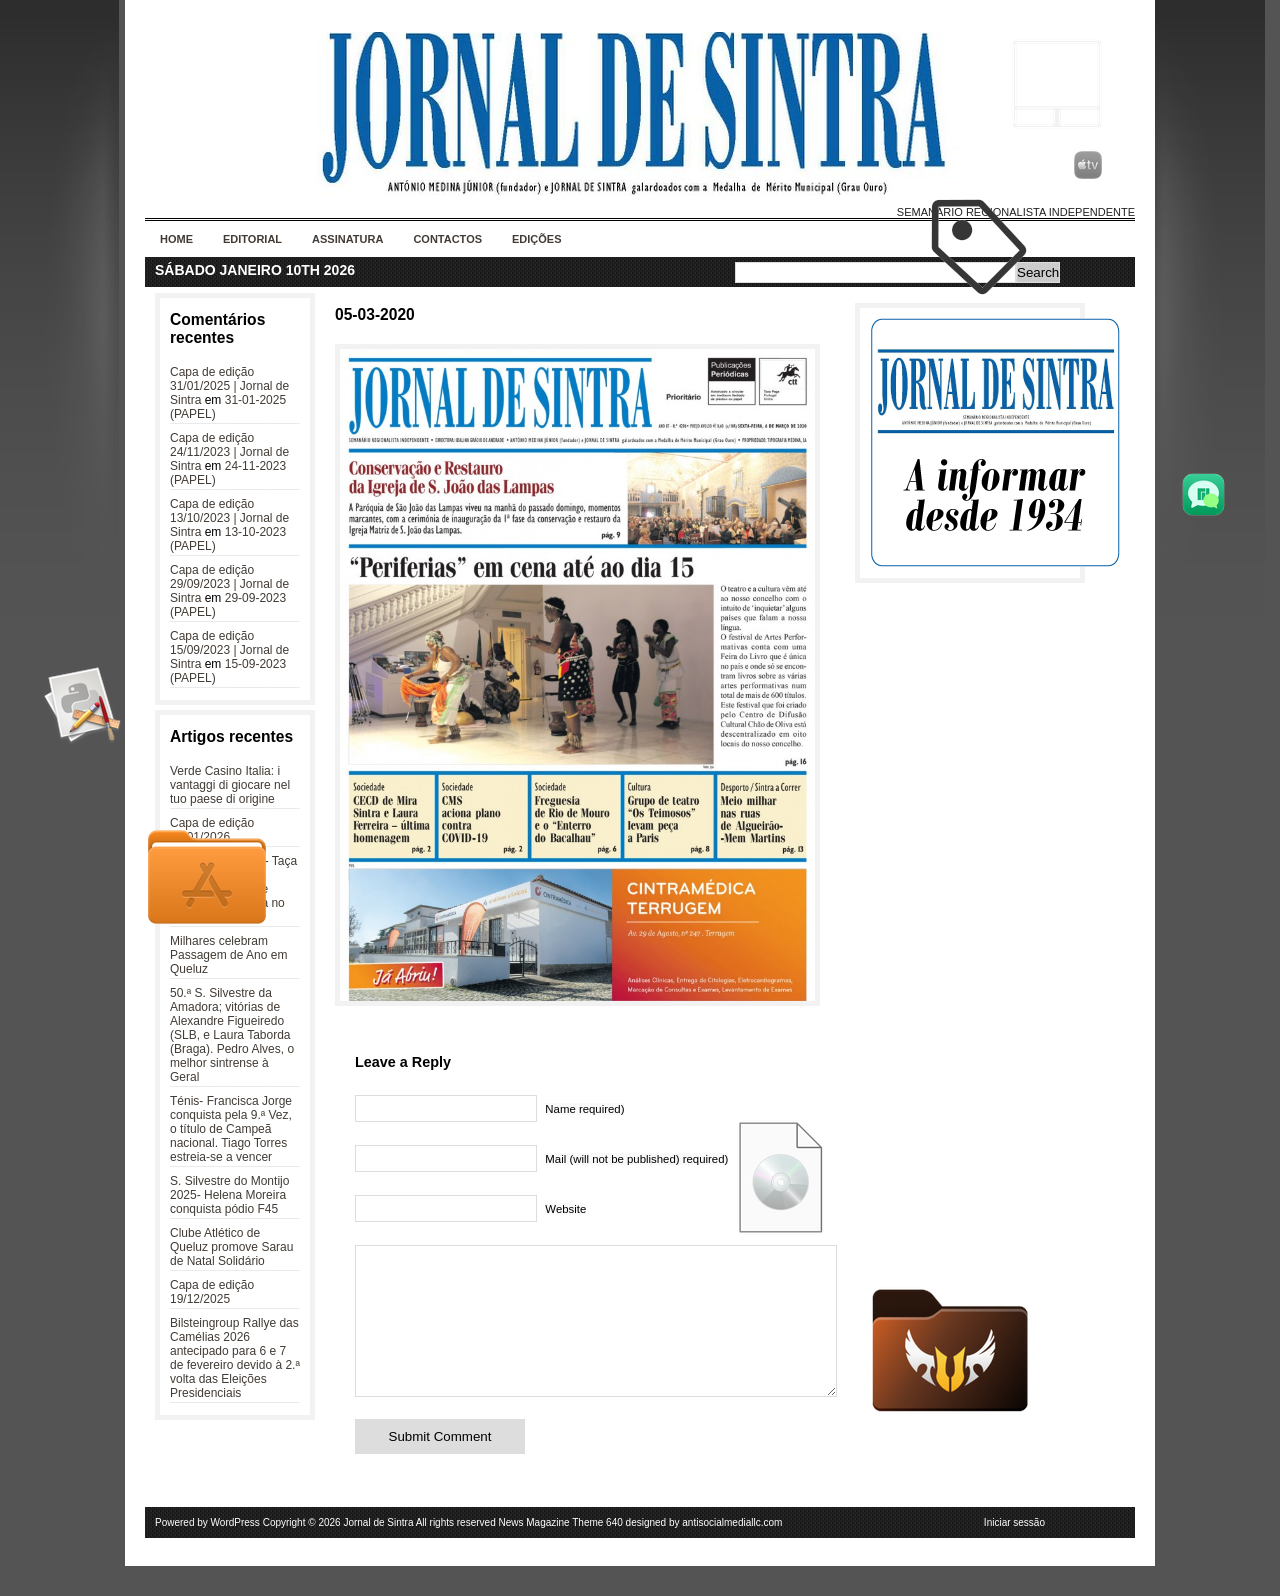 The width and height of the screenshot is (1280, 1596). I want to click on open the Apple TV app, so click(1088, 165).